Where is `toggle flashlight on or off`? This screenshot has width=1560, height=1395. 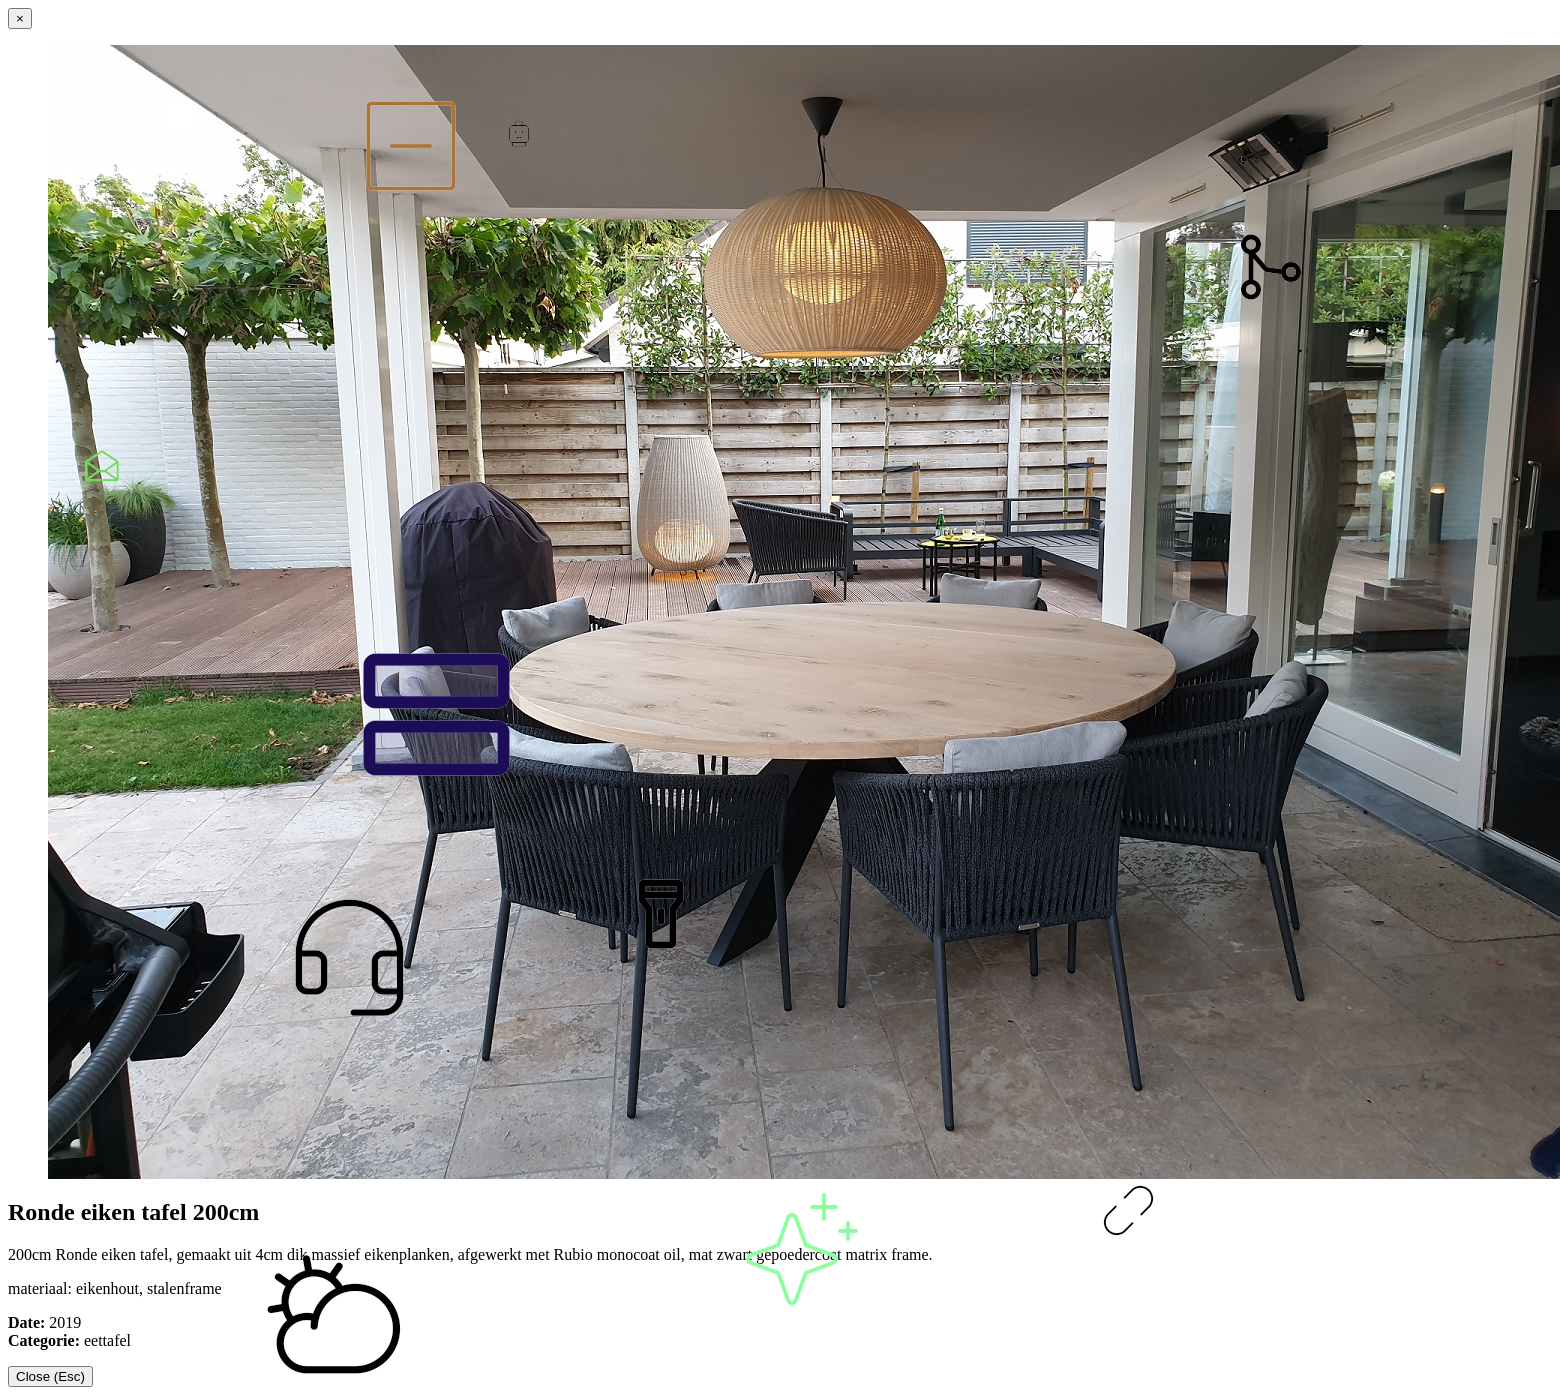 toggle flashlight on or off is located at coordinates (661, 914).